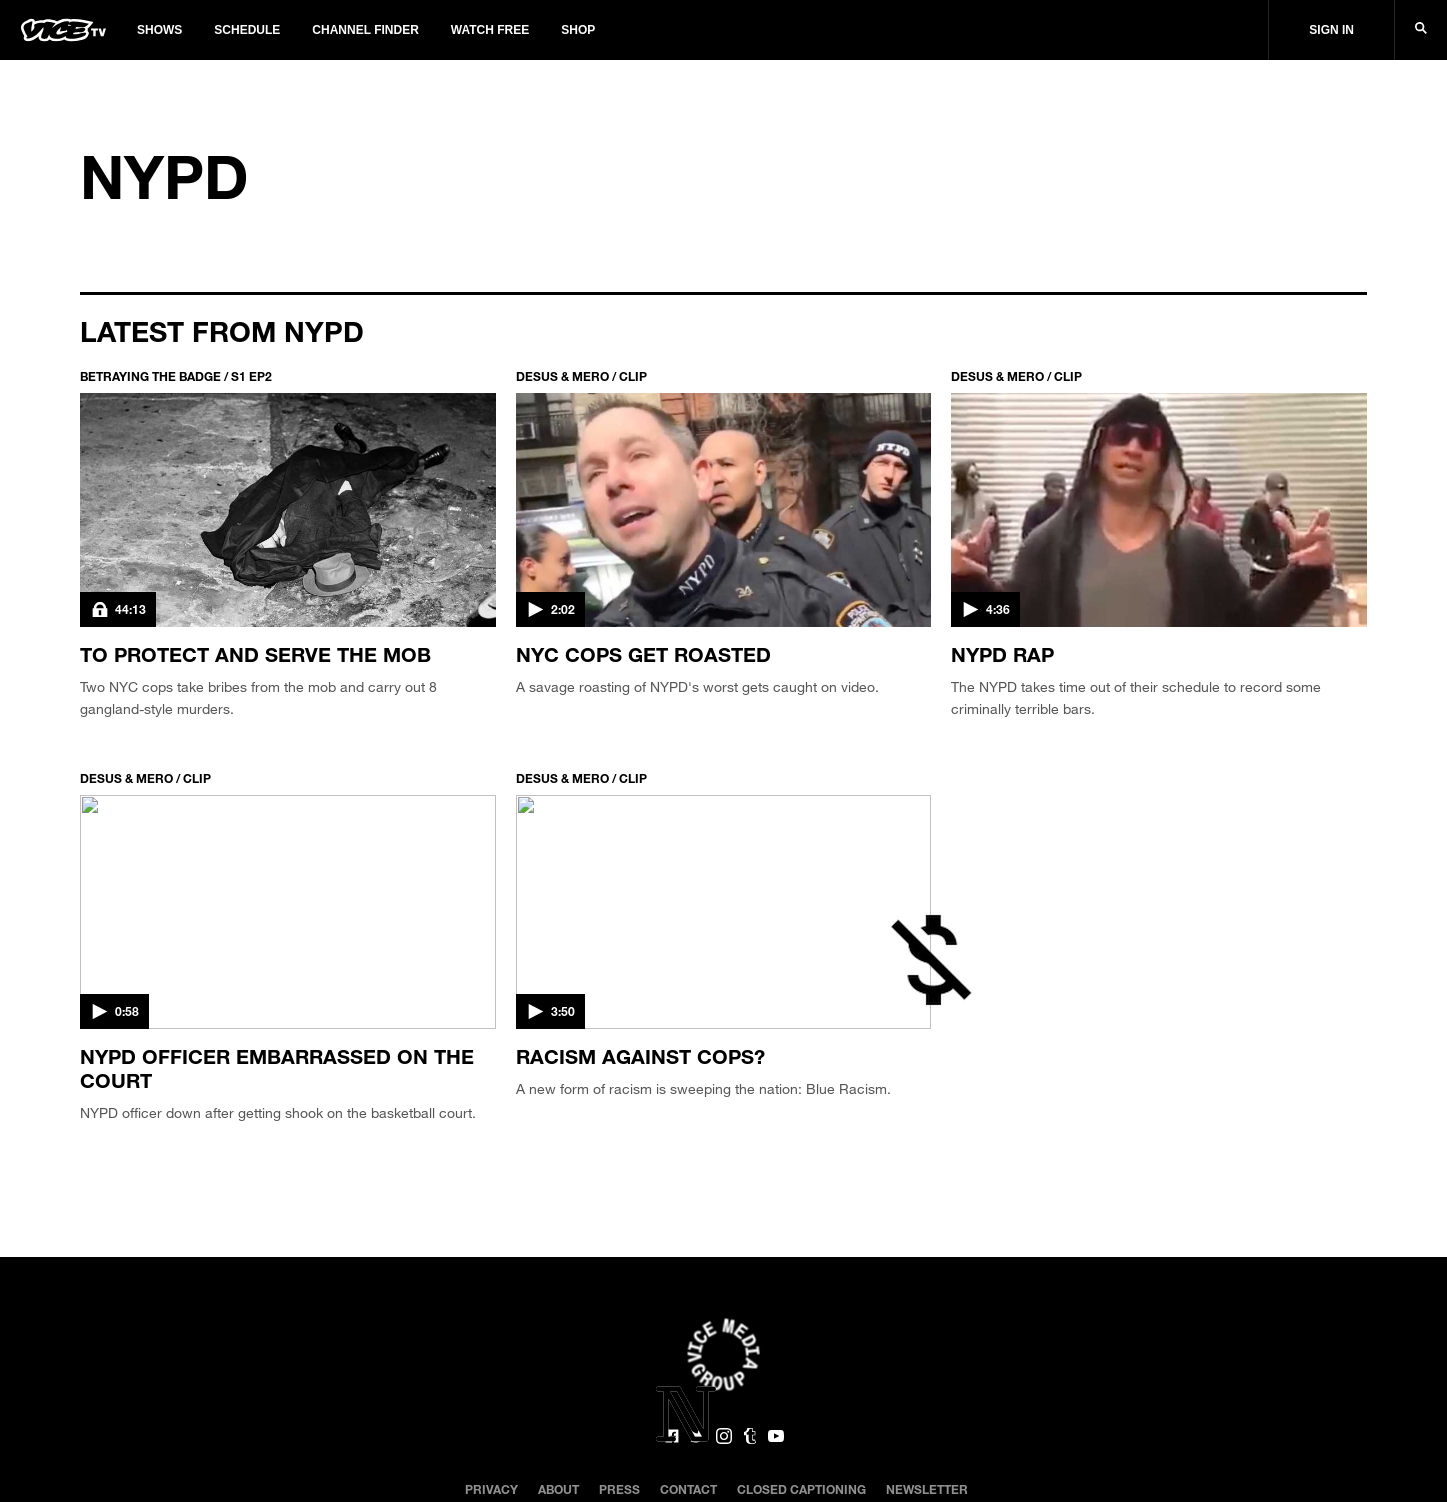 The image size is (1447, 1502). Describe the element at coordinates (931, 960) in the screenshot. I see `indicates no cost or free item` at that location.